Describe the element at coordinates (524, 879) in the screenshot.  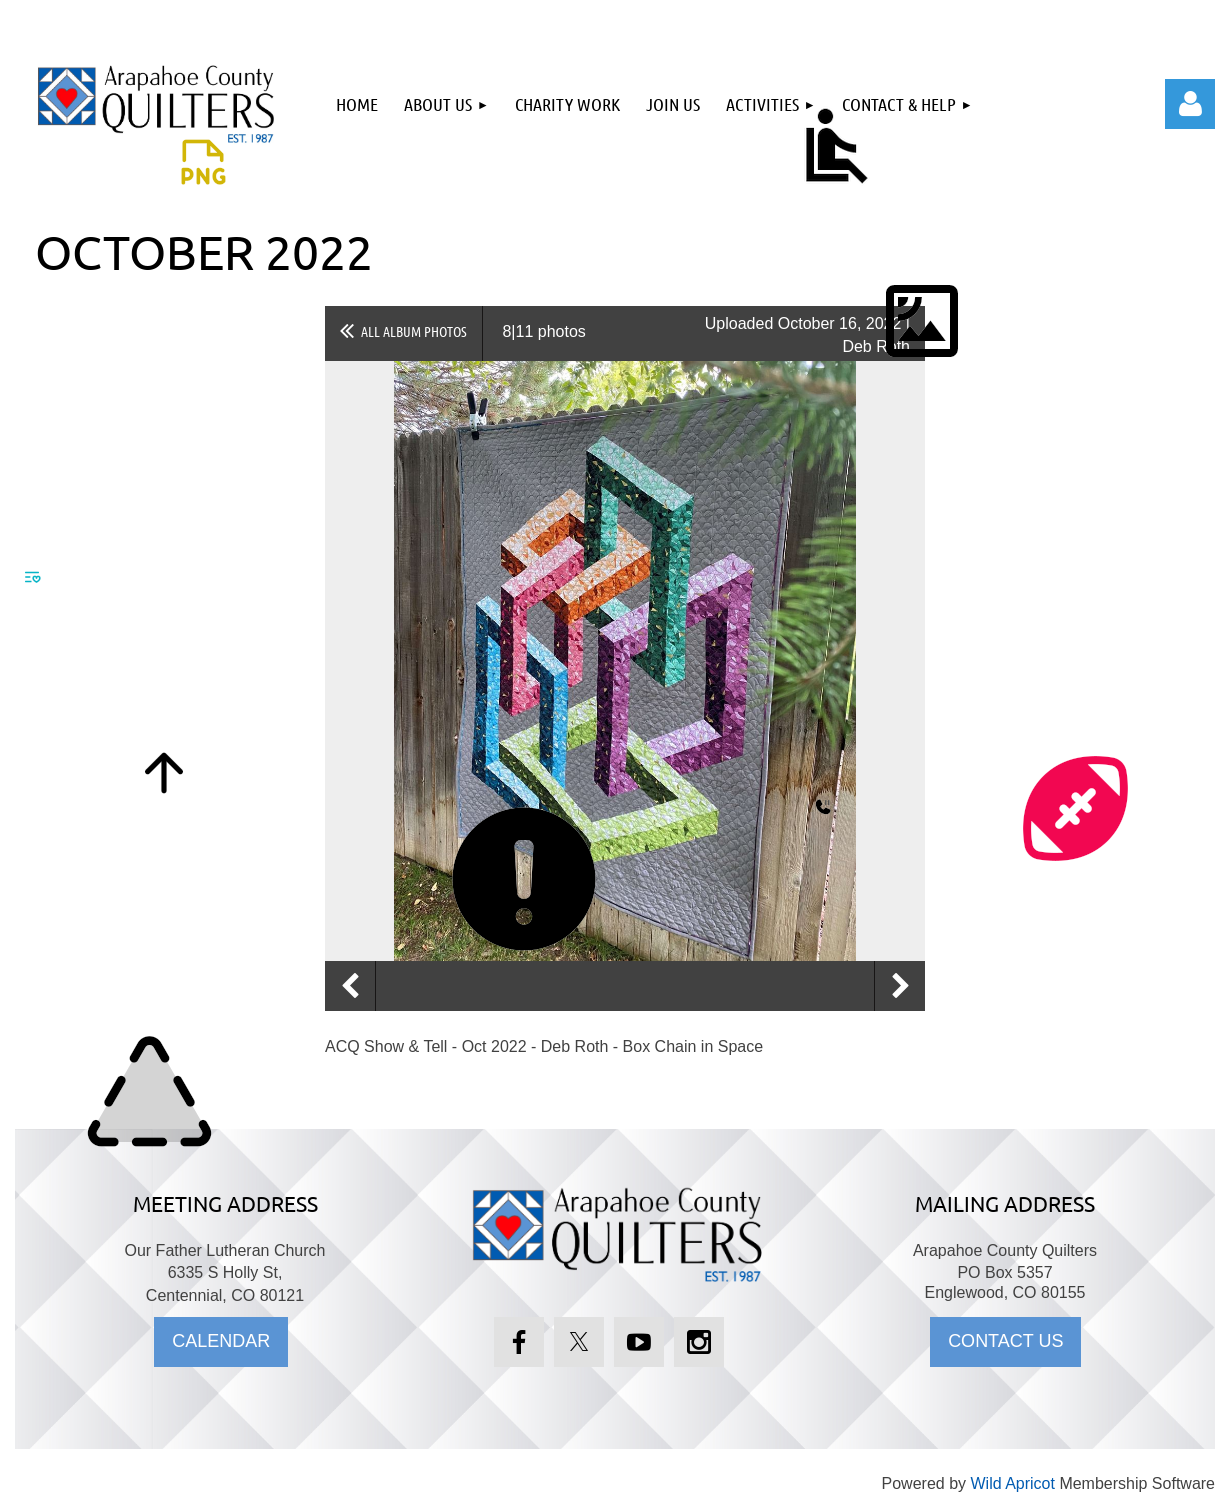
I see `indicates an error or problem has occurred` at that location.